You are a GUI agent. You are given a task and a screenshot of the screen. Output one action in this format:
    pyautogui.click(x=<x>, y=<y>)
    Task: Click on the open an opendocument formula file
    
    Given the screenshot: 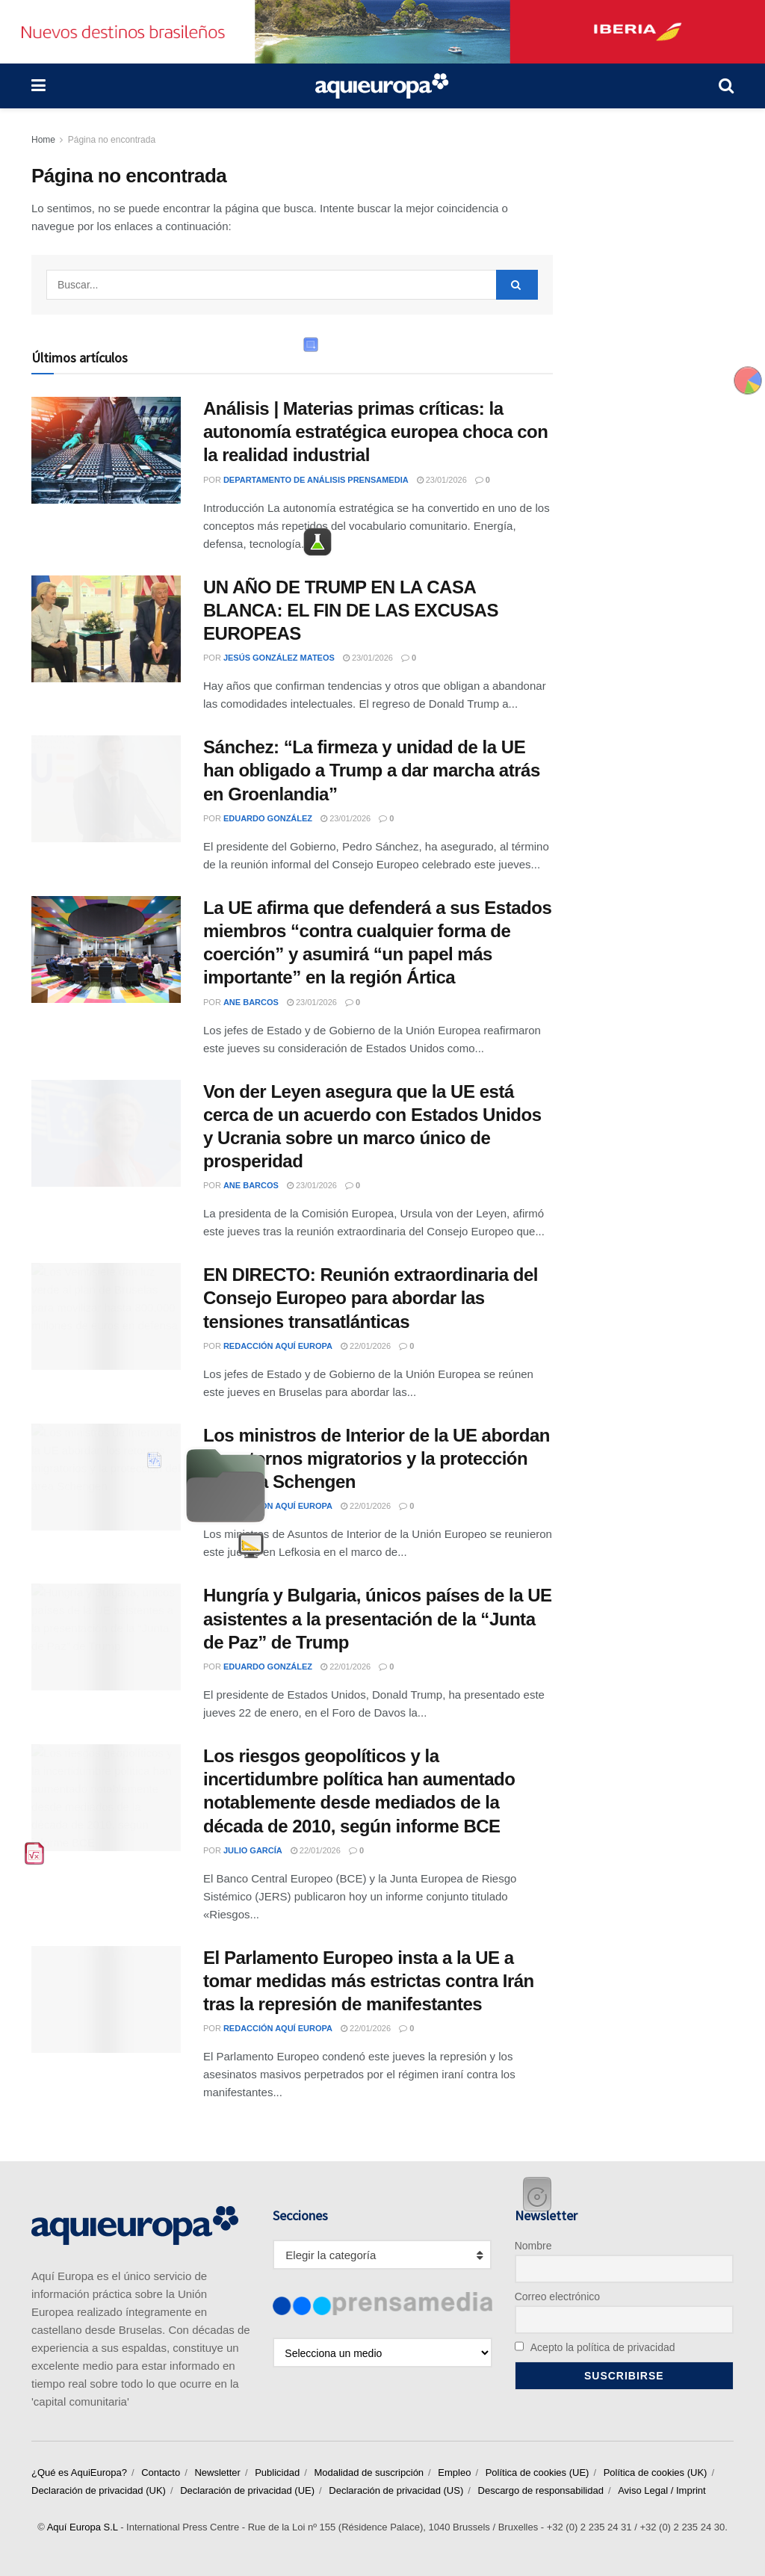 What is the action you would take?
    pyautogui.click(x=34, y=1853)
    